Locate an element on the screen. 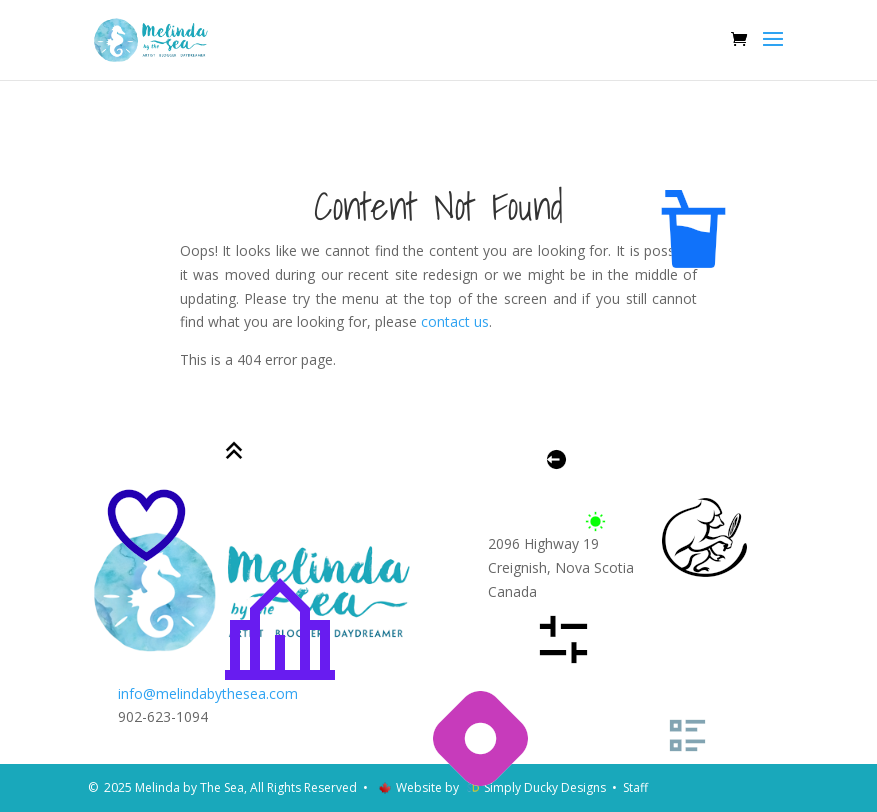 The height and width of the screenshot is (812, 877). scroll to top of page is located at coordinates (234, 451).